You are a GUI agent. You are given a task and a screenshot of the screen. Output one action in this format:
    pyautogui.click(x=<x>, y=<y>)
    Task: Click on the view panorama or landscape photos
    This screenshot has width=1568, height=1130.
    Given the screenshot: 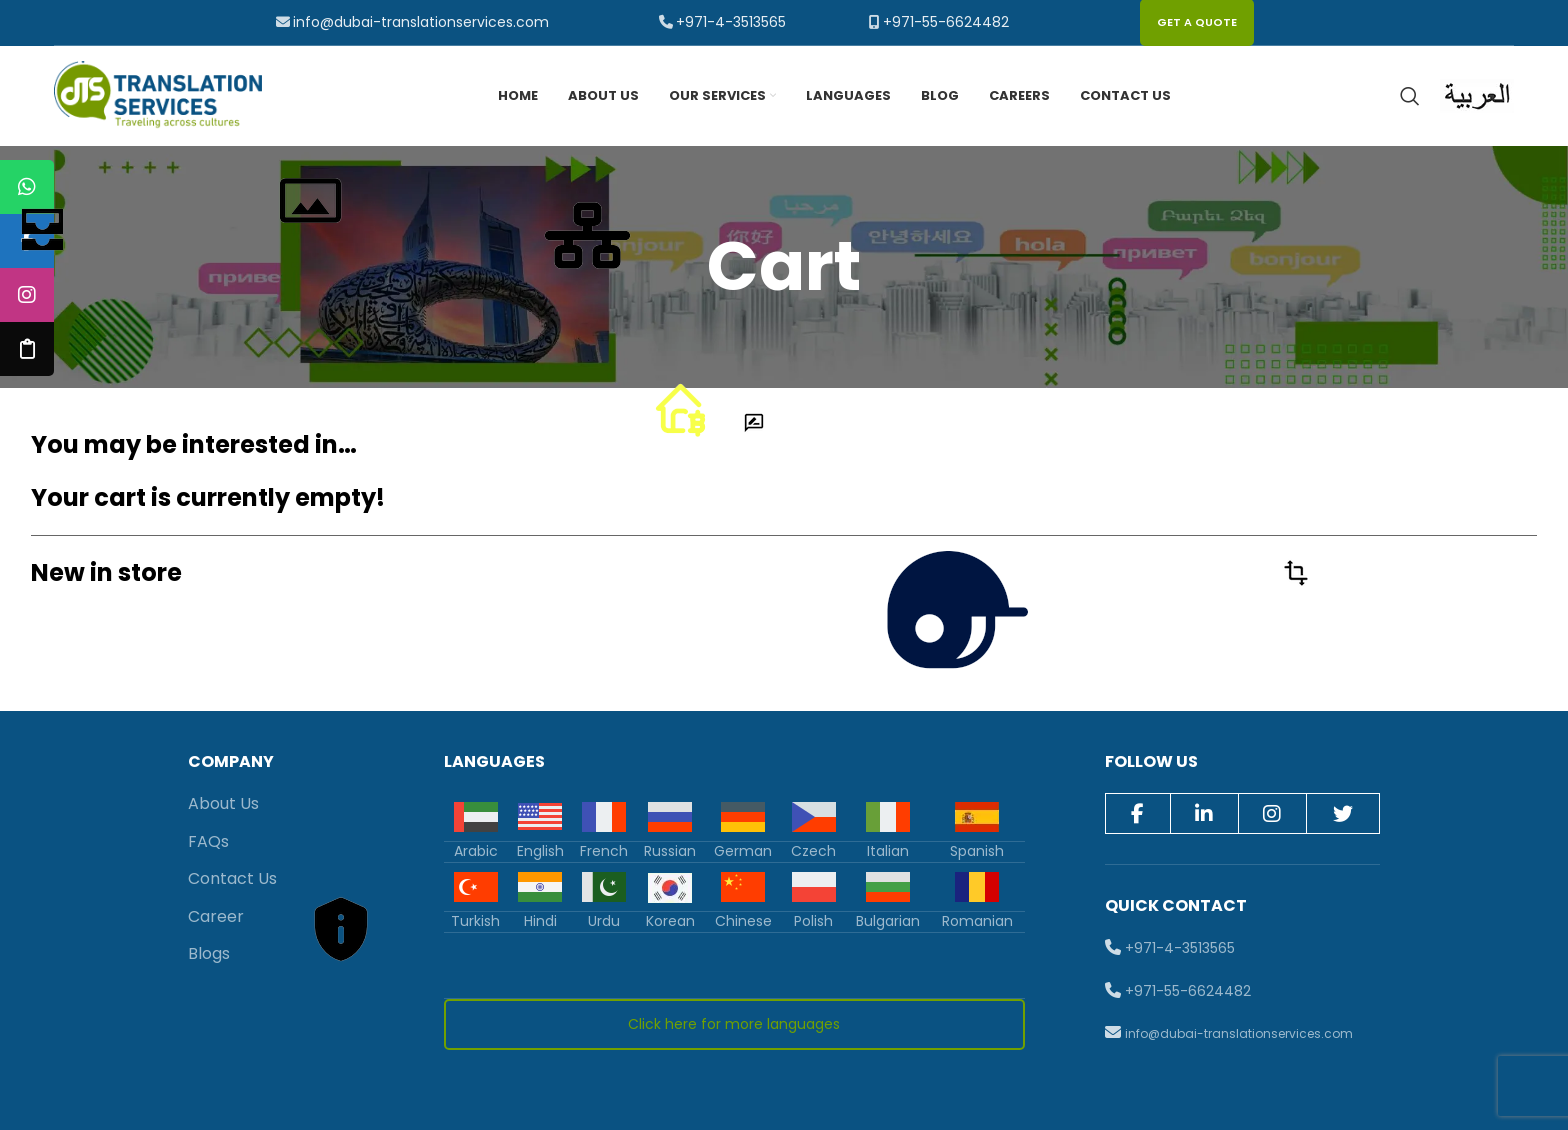 What is the action you would take?
    pyautogui.click(x=310, y=200)
    